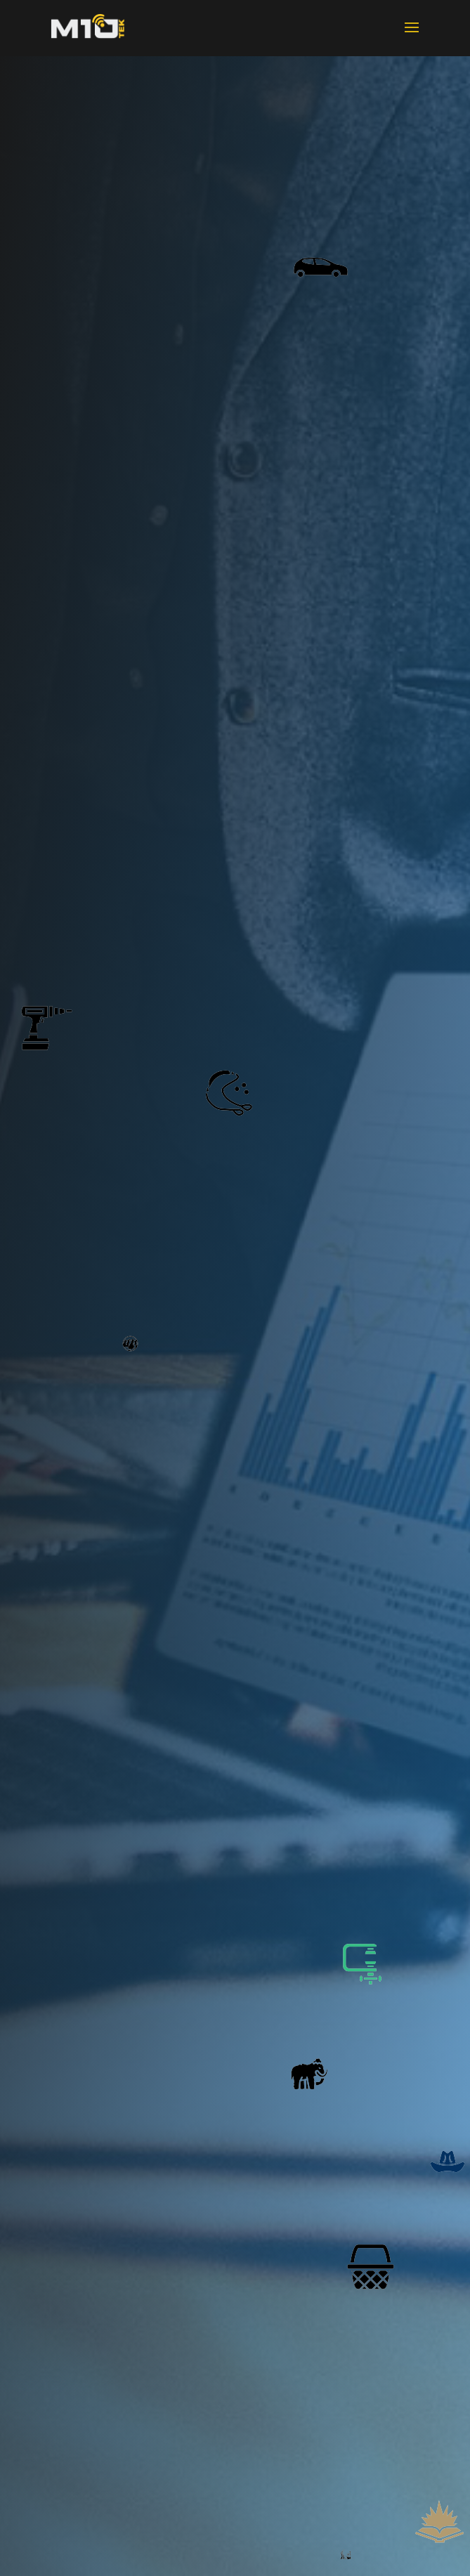 Image resolution: width=470 pixels, height=2576 pixels. I want to click on clamp or secure an object in place, so click(361, 1965).